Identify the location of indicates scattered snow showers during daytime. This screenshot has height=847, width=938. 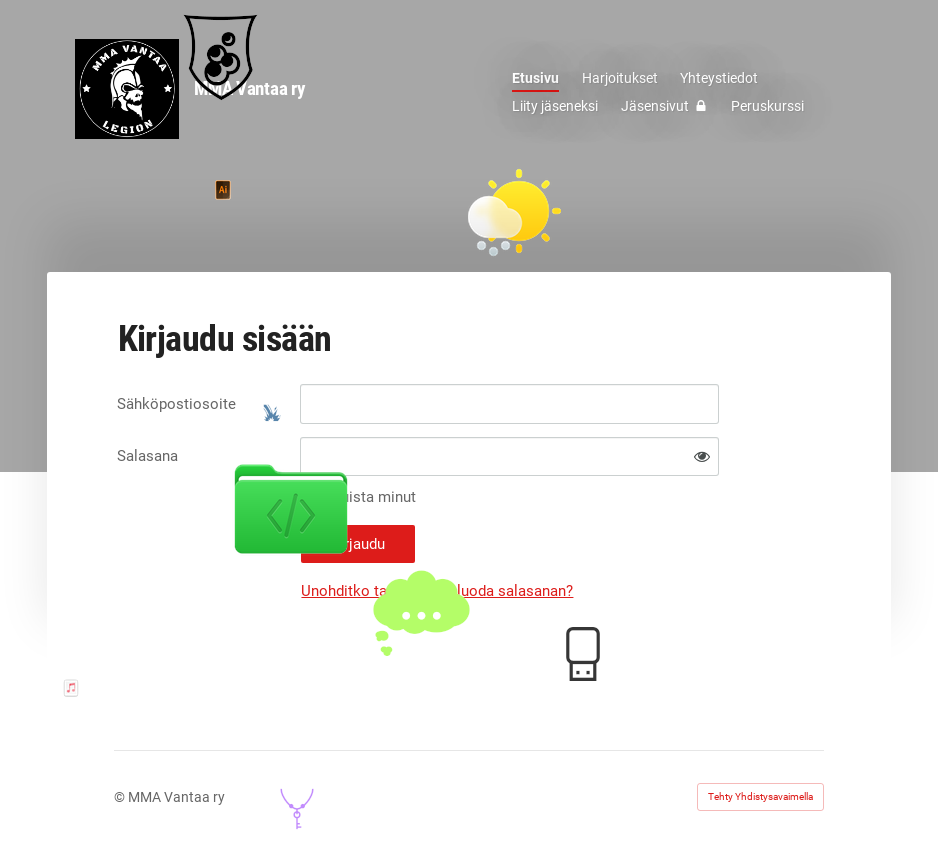
(514, 212).